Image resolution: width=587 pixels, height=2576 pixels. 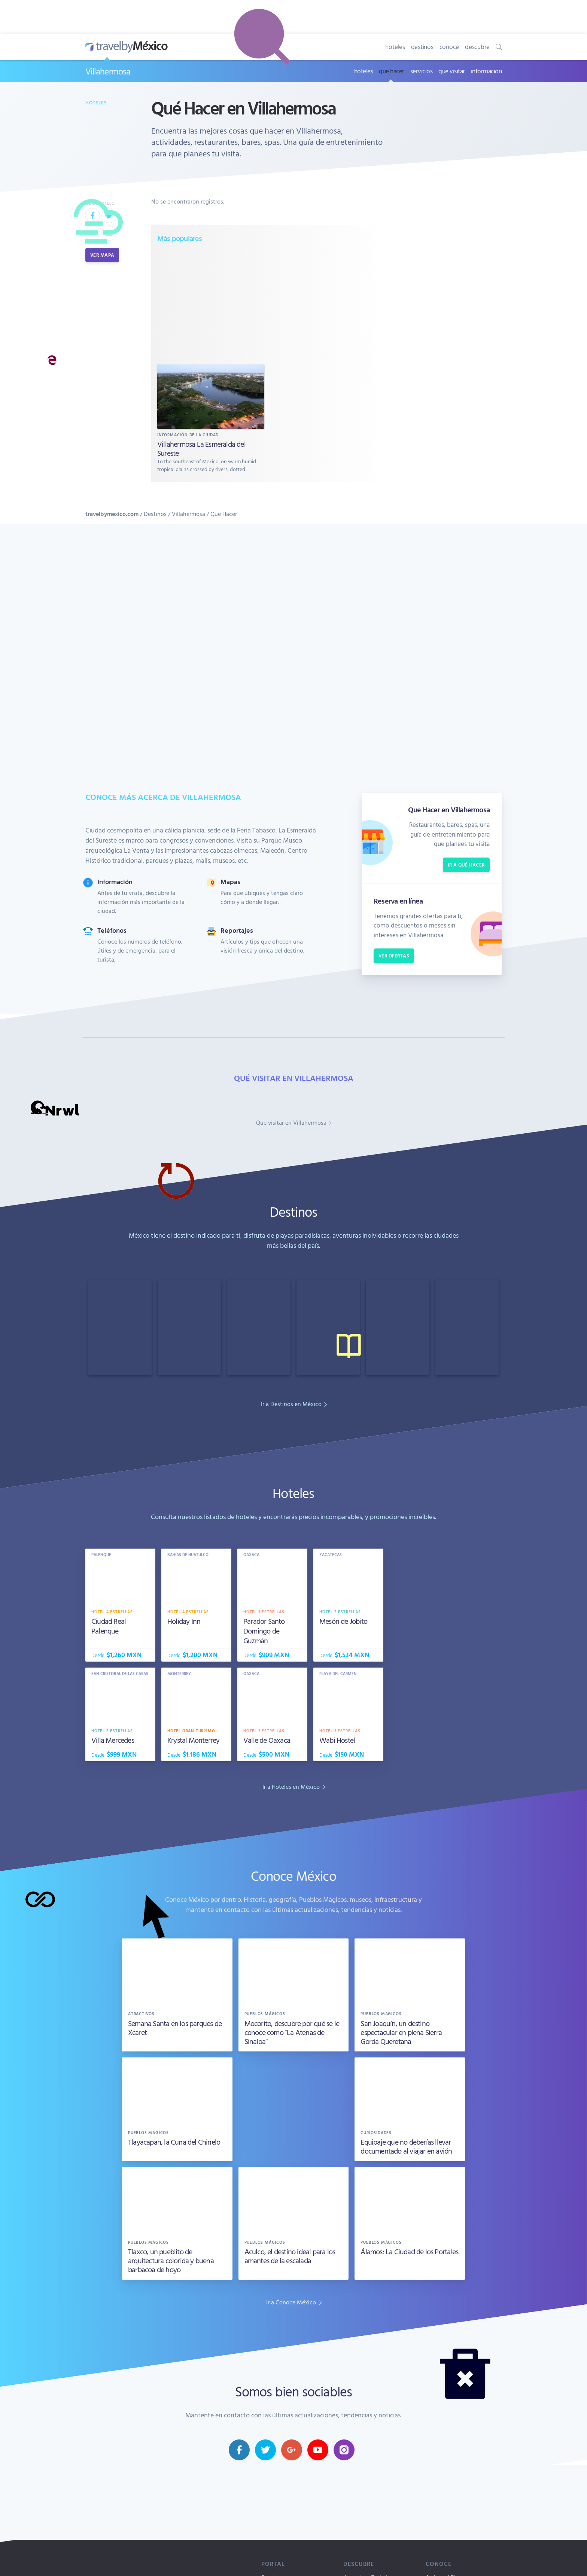 What do you see at coordinates (349, 1345) in the screenshot?
I see `open reading mode or e-reader` at bounding box center [349, 1345].